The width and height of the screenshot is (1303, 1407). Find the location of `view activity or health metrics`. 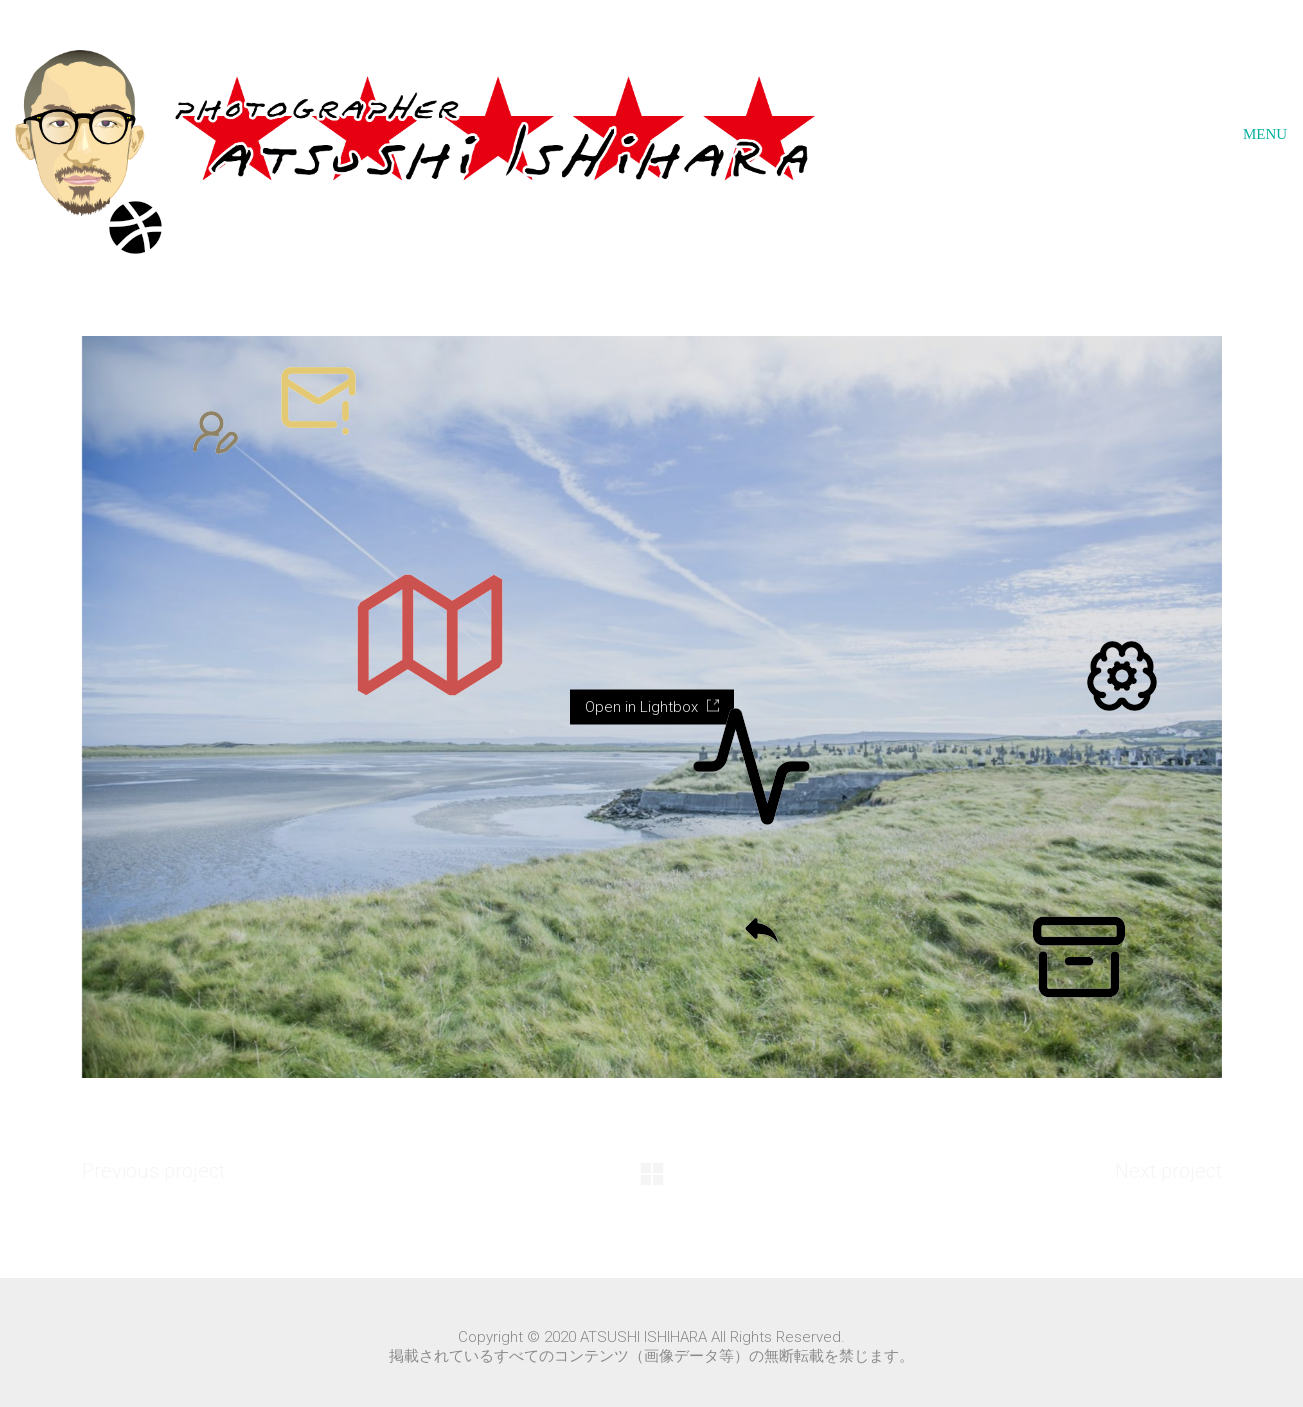

view activity or health metrics is located at coordinates (751, 766).